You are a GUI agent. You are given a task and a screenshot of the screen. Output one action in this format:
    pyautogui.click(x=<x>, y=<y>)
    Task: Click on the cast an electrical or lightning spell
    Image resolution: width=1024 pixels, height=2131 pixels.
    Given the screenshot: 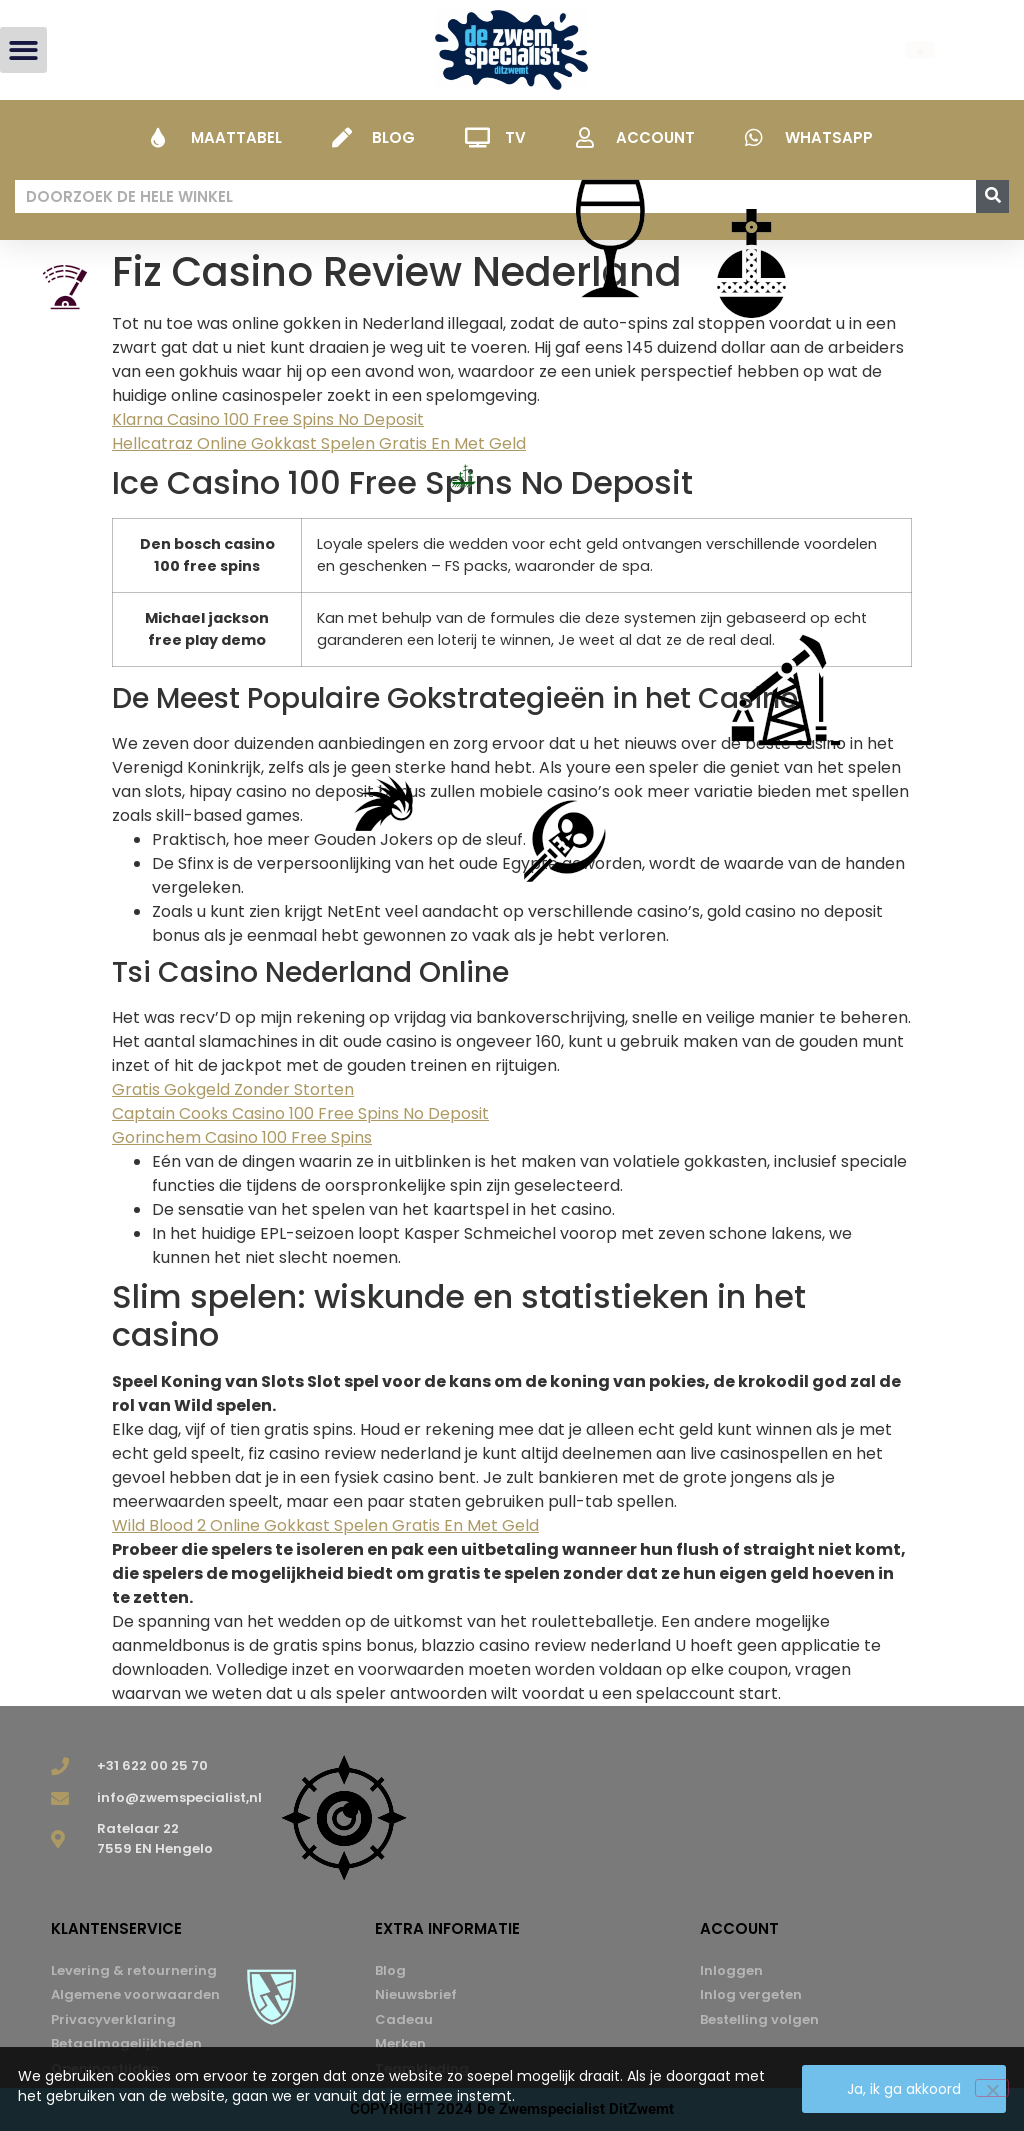 What is the action you would take?
    pyautogui.click(x=383, y=801)
    